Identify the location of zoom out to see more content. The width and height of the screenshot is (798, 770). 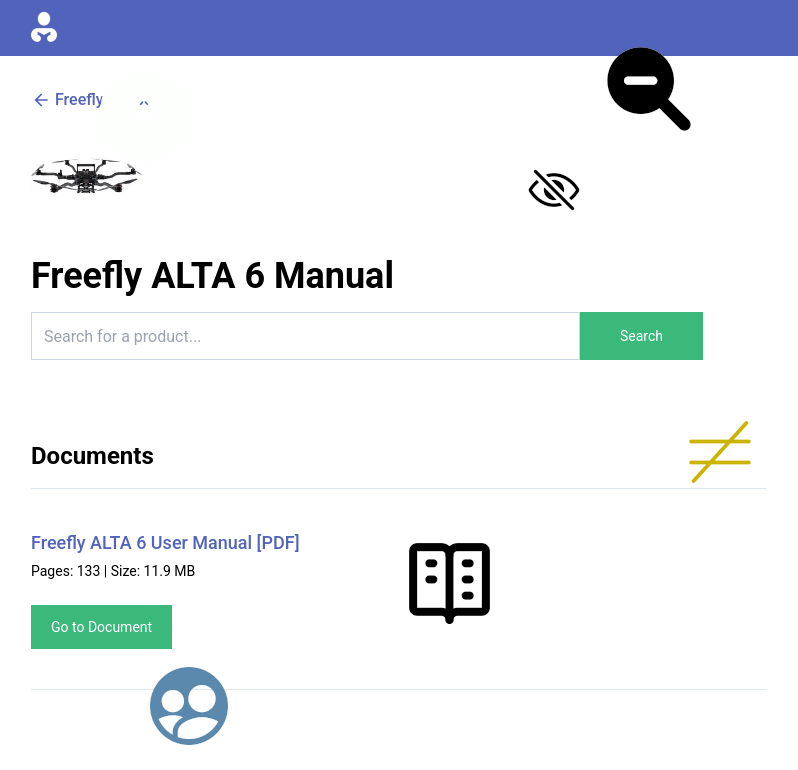
(649, 89).